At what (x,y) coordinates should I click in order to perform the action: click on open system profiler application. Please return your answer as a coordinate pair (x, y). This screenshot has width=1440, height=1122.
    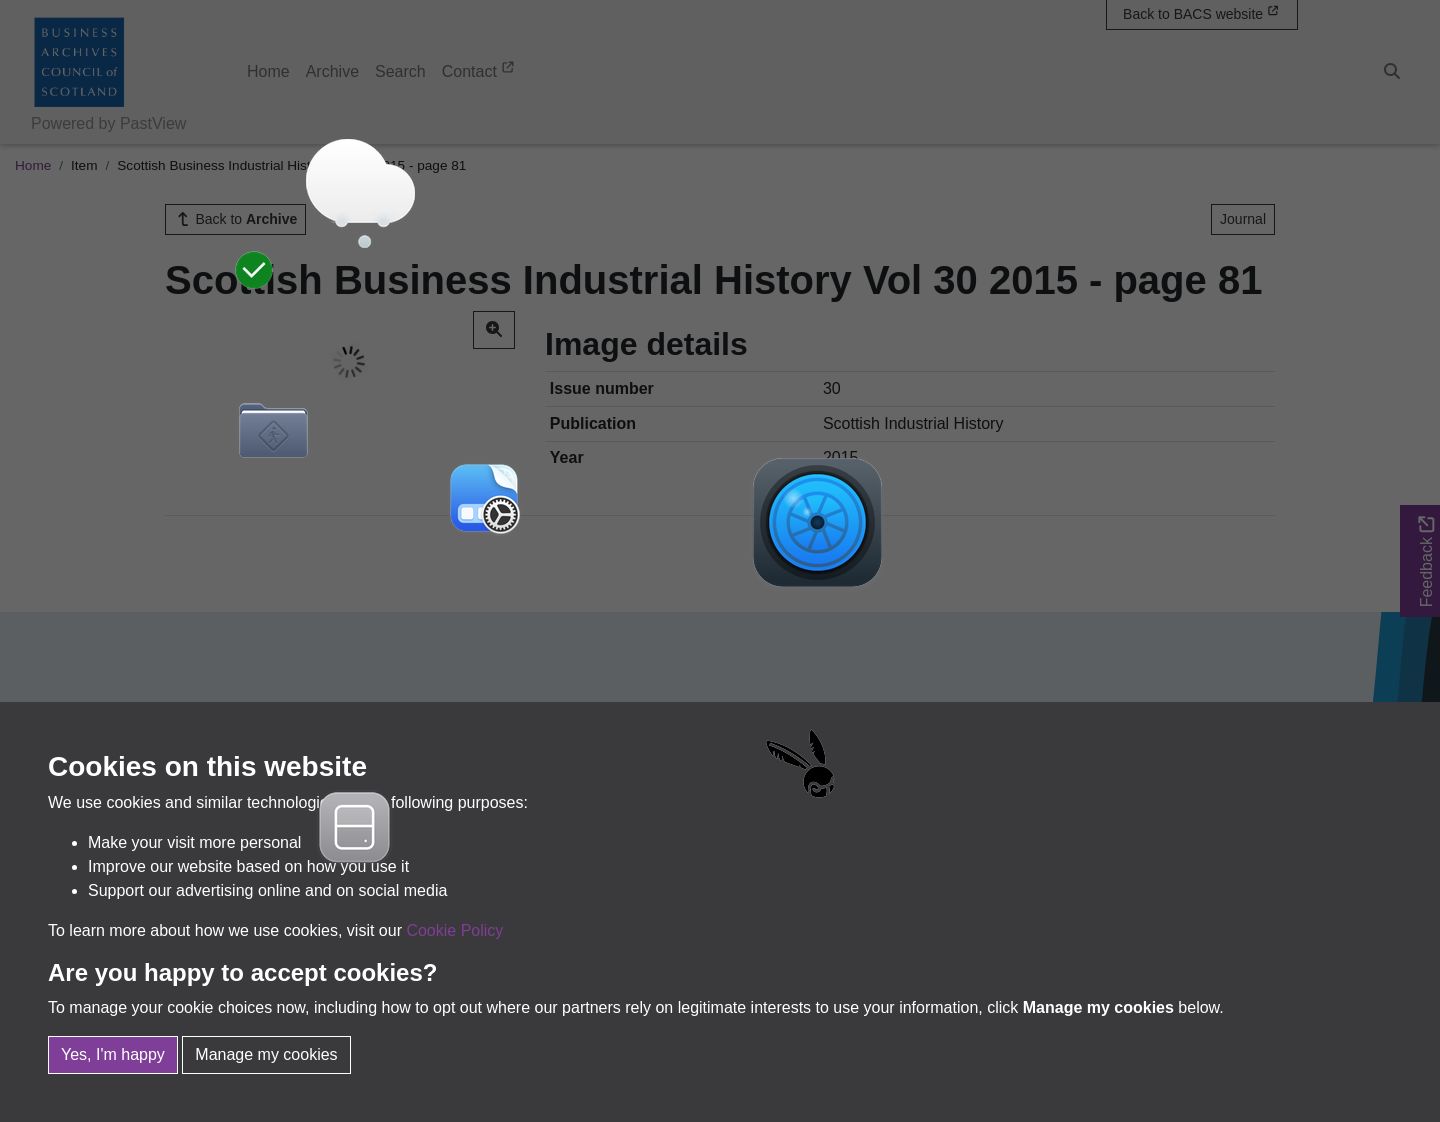
    Looking at the image, I should click on (484, 498).